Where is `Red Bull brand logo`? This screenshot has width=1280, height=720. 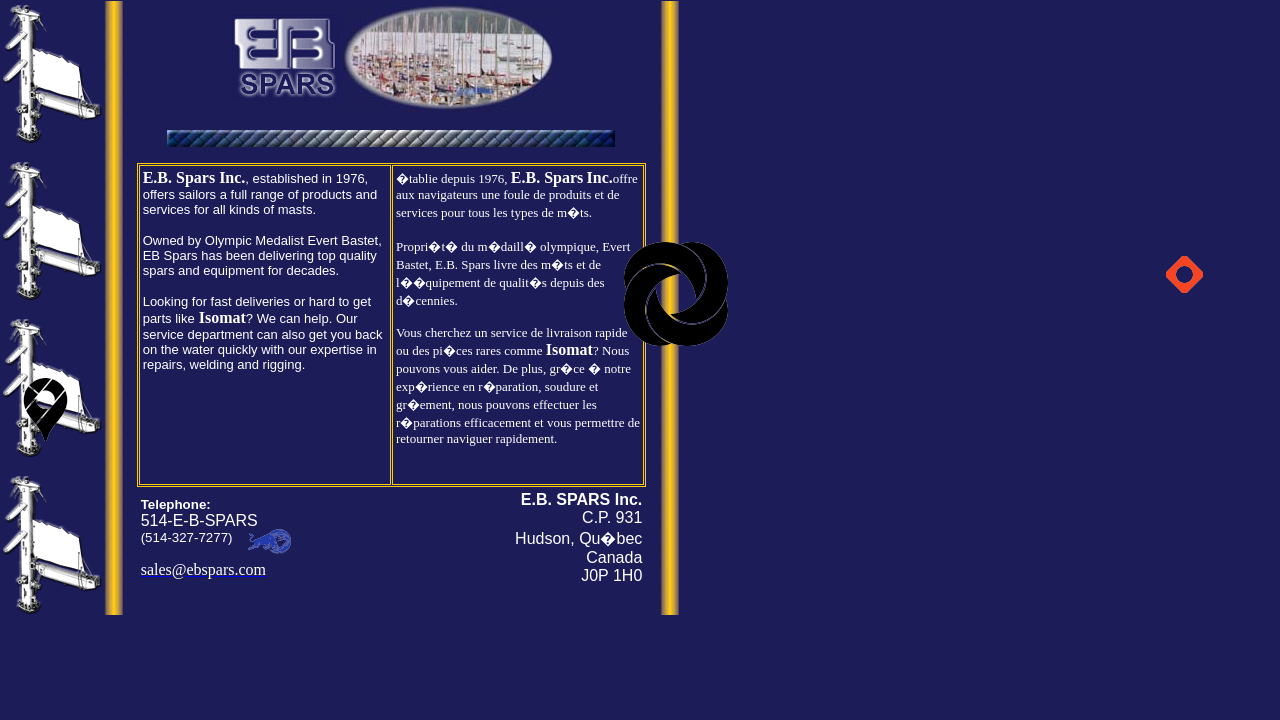
Red Bull brand logo is located at coordinates (269, 541).